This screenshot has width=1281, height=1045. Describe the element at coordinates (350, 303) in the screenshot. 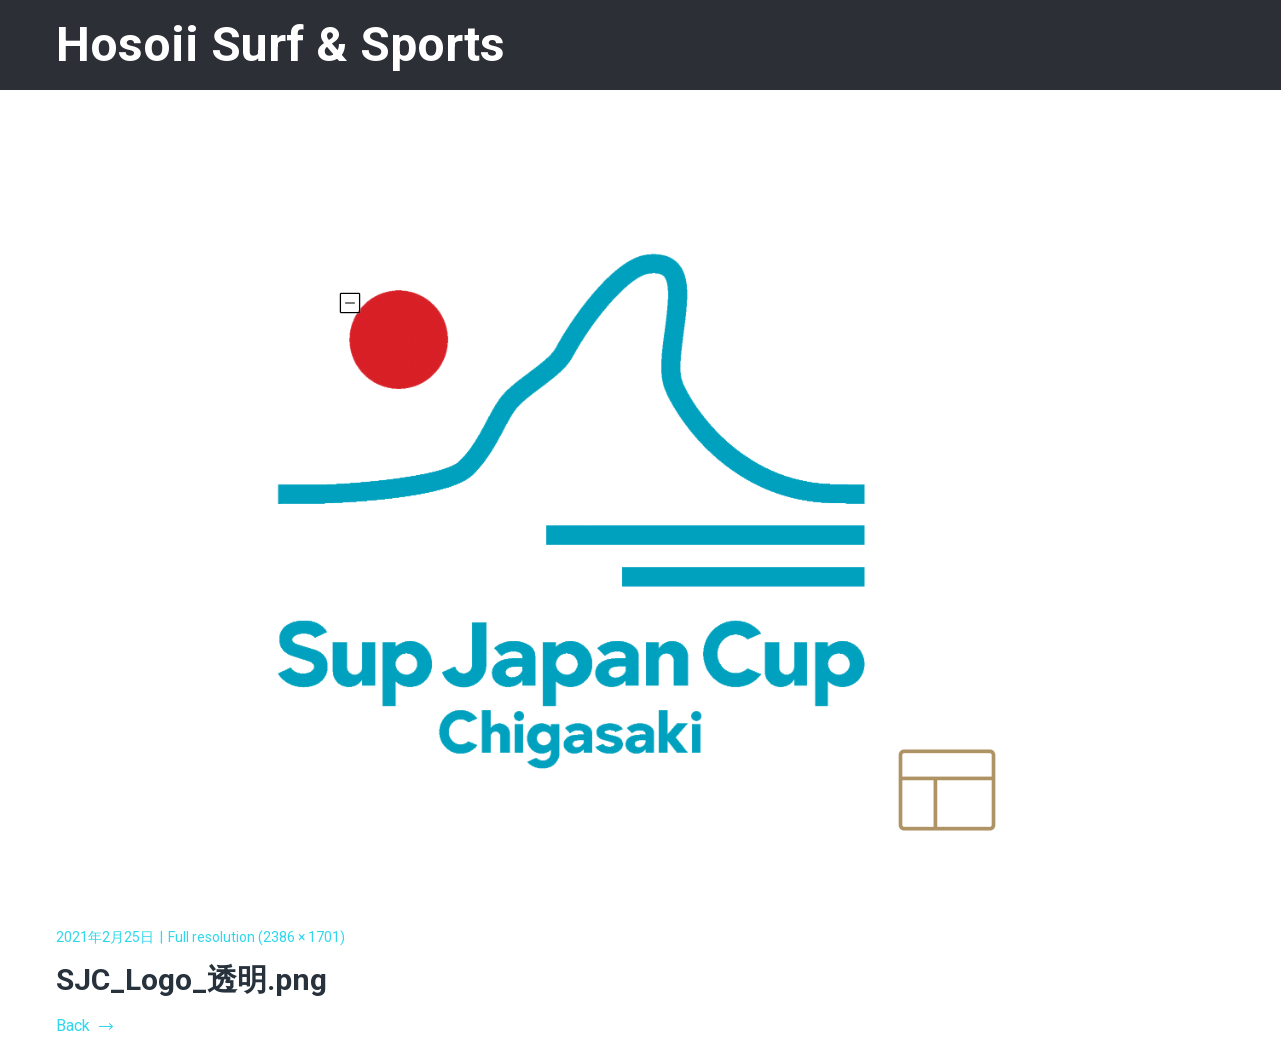

I see `remove or collapse an item` at that location.